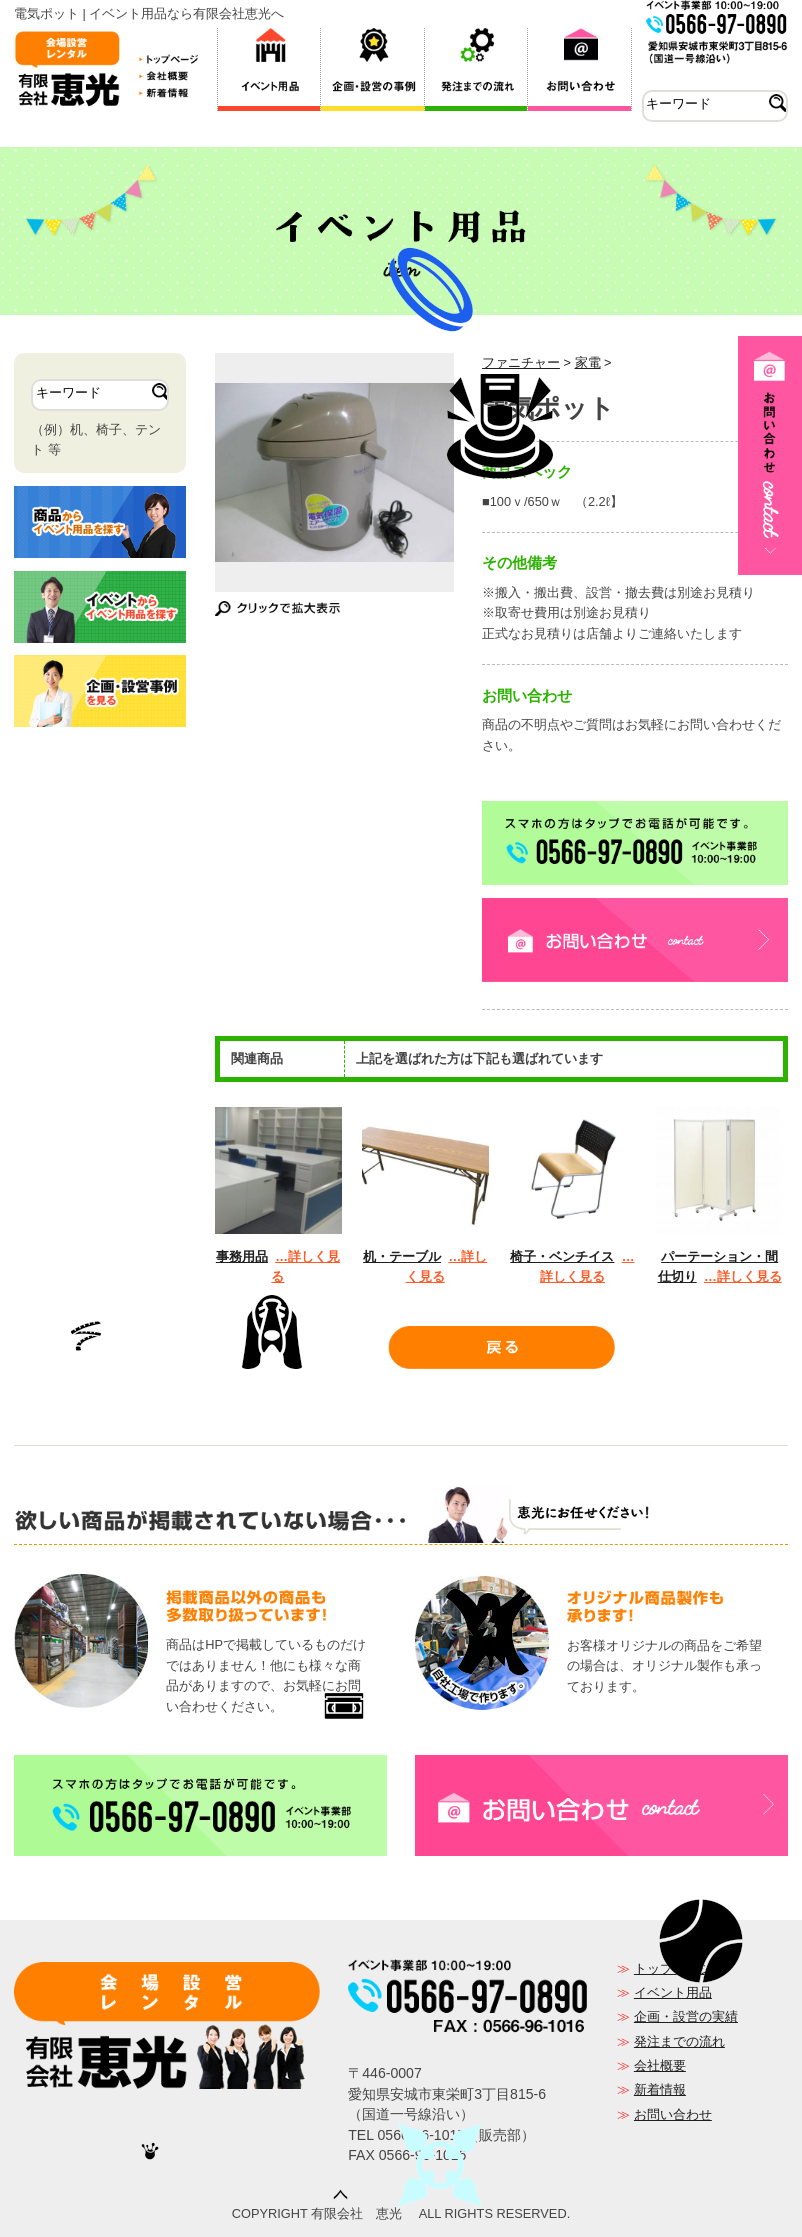 Image resolution: width=802 pixels, height=2237 pixels. I want to click on select animal hide material or resource, so click(488, 1631).